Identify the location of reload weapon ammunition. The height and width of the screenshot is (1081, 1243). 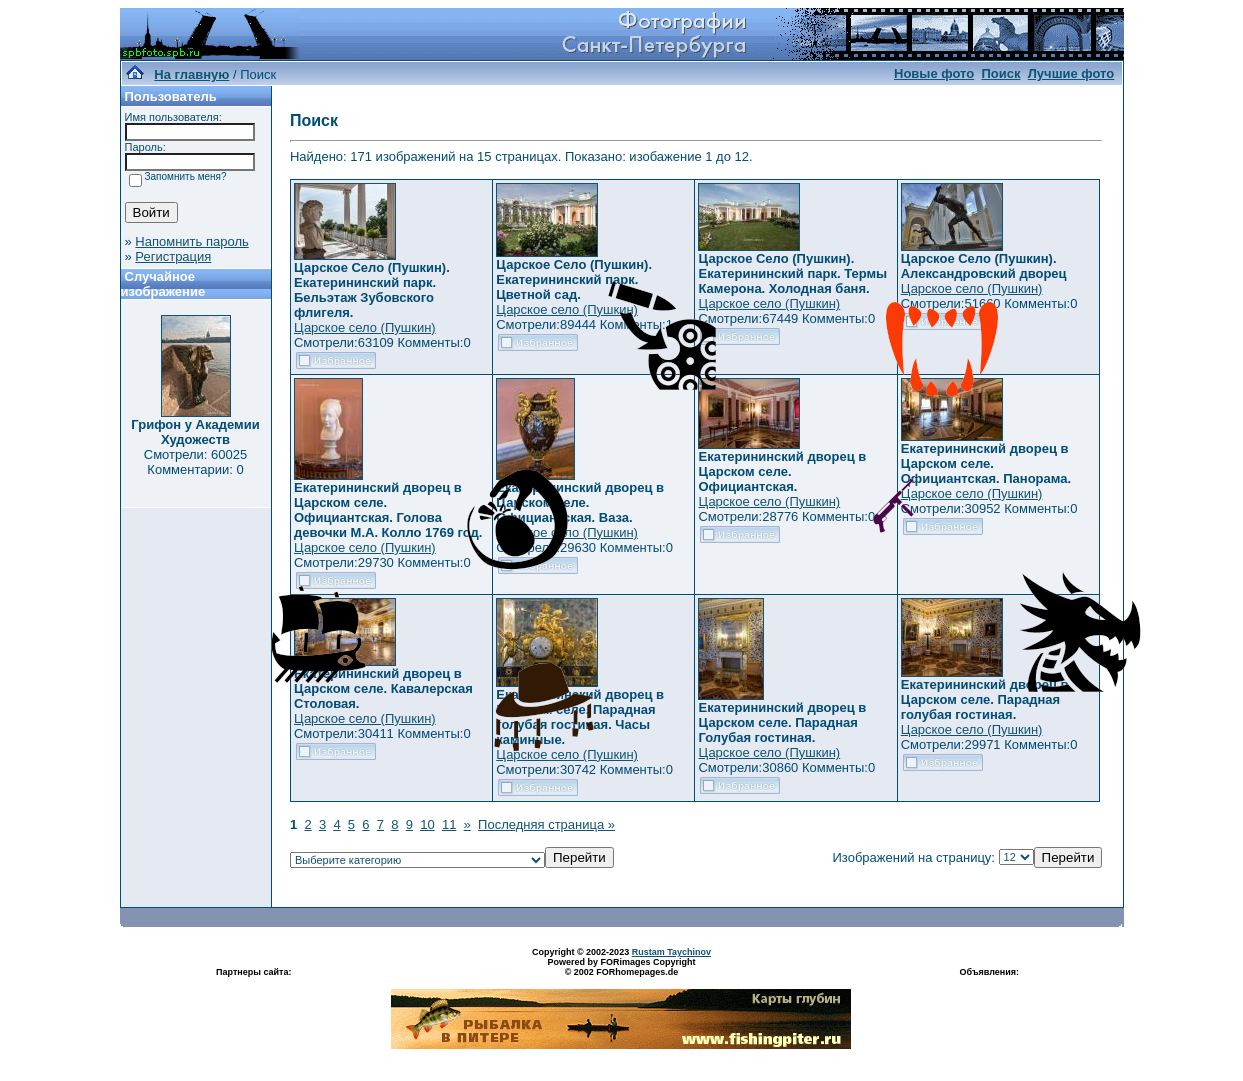
(660, 334).